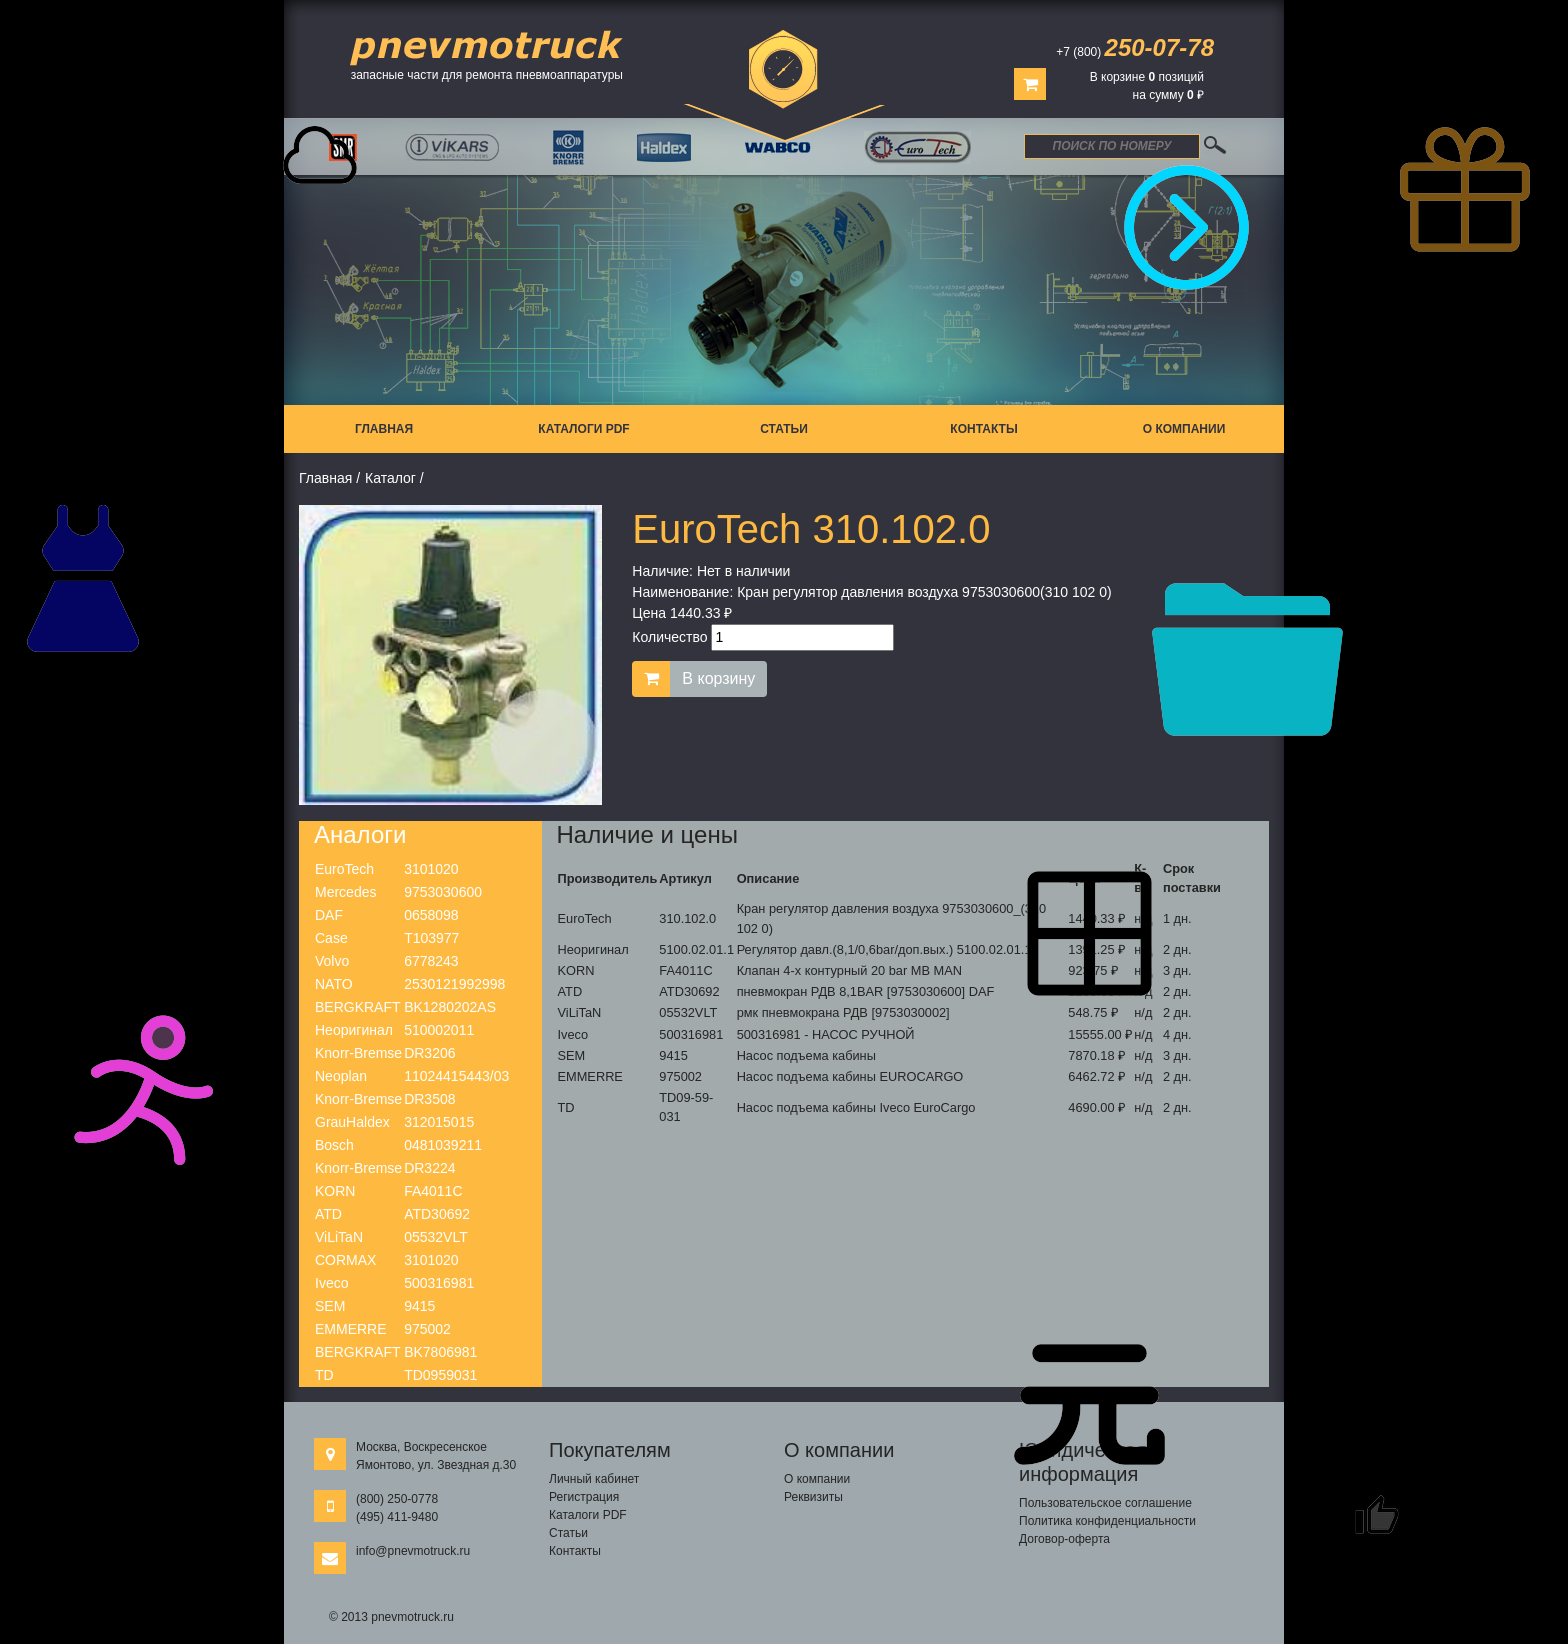 The height and width of the screenshot is (1644, 1568). Describe the element at coordinates (83, 586) in the screenshot. I see `browse women's clothing or dresses` at that location.